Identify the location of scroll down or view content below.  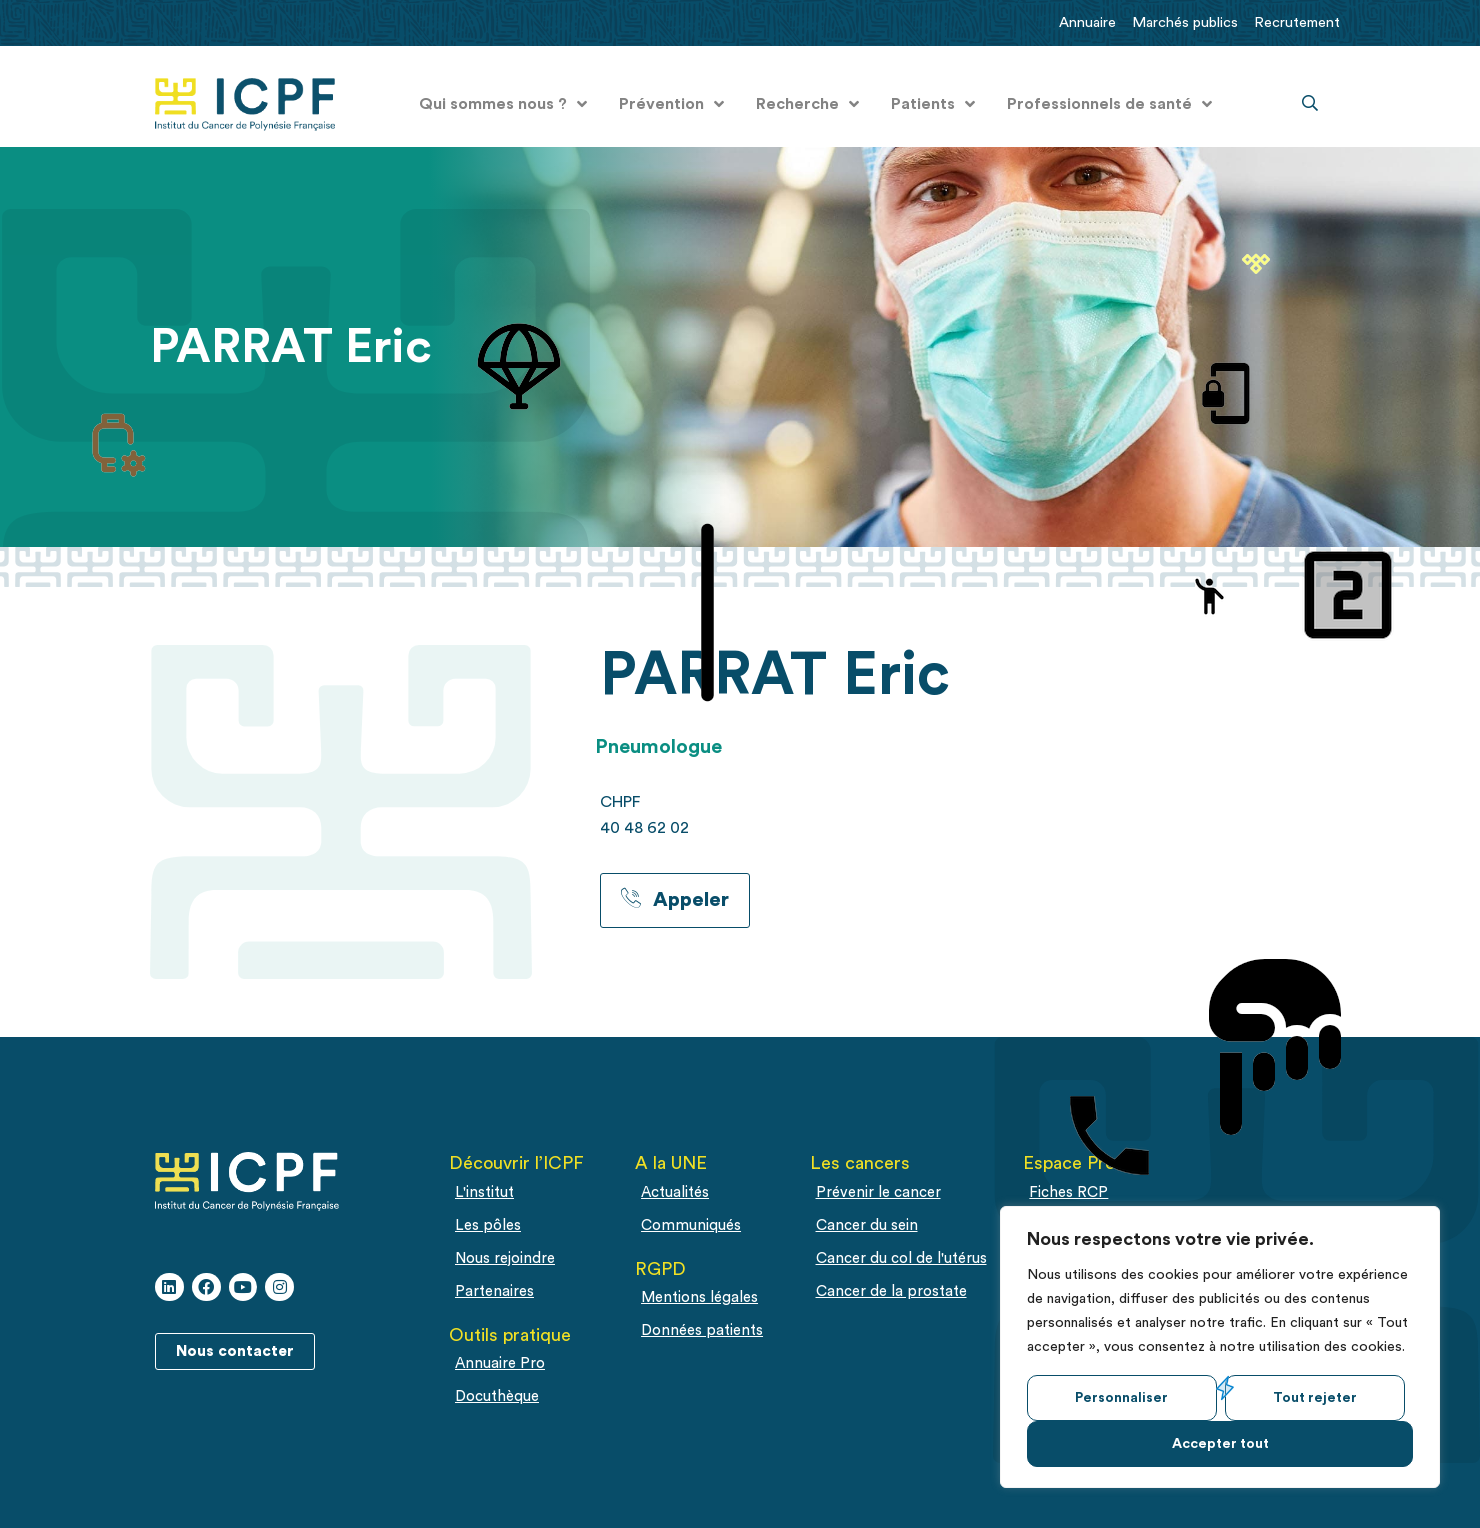
(1275, 1047).